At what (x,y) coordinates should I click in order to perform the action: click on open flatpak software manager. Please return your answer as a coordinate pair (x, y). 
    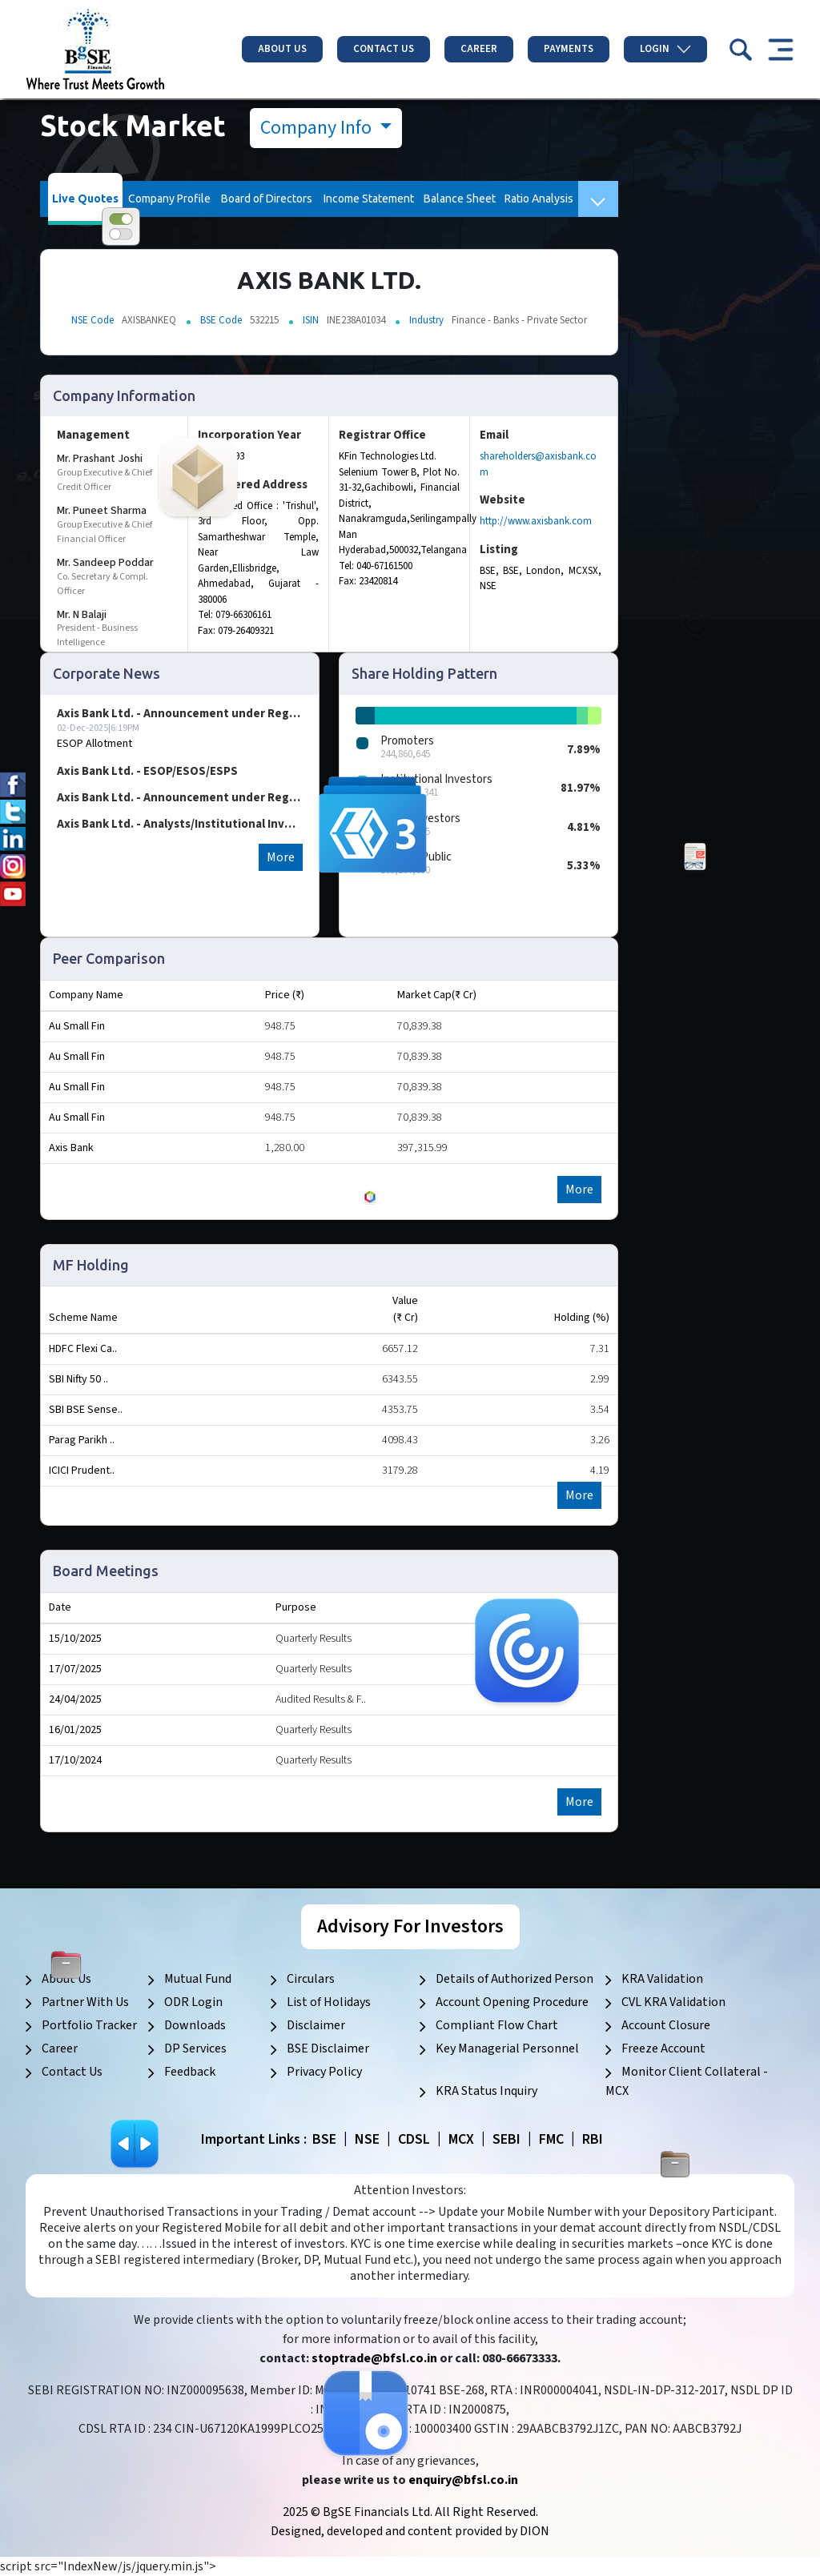
    Looking at the image, I should click on (198, 477).